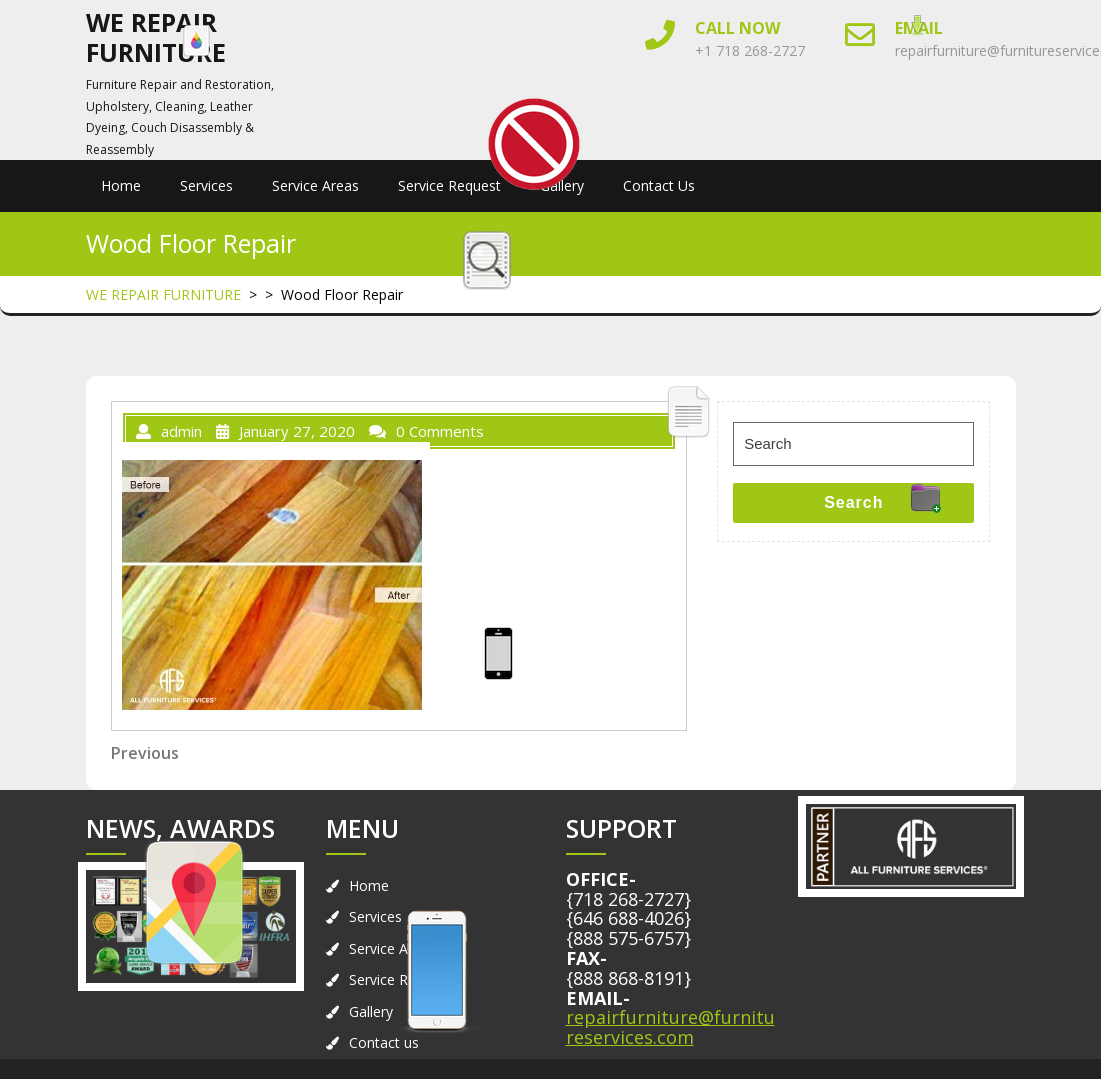 This screenshot has height=1079, width=1101. I want to click on delete or remove selected item, so click(534, 144).